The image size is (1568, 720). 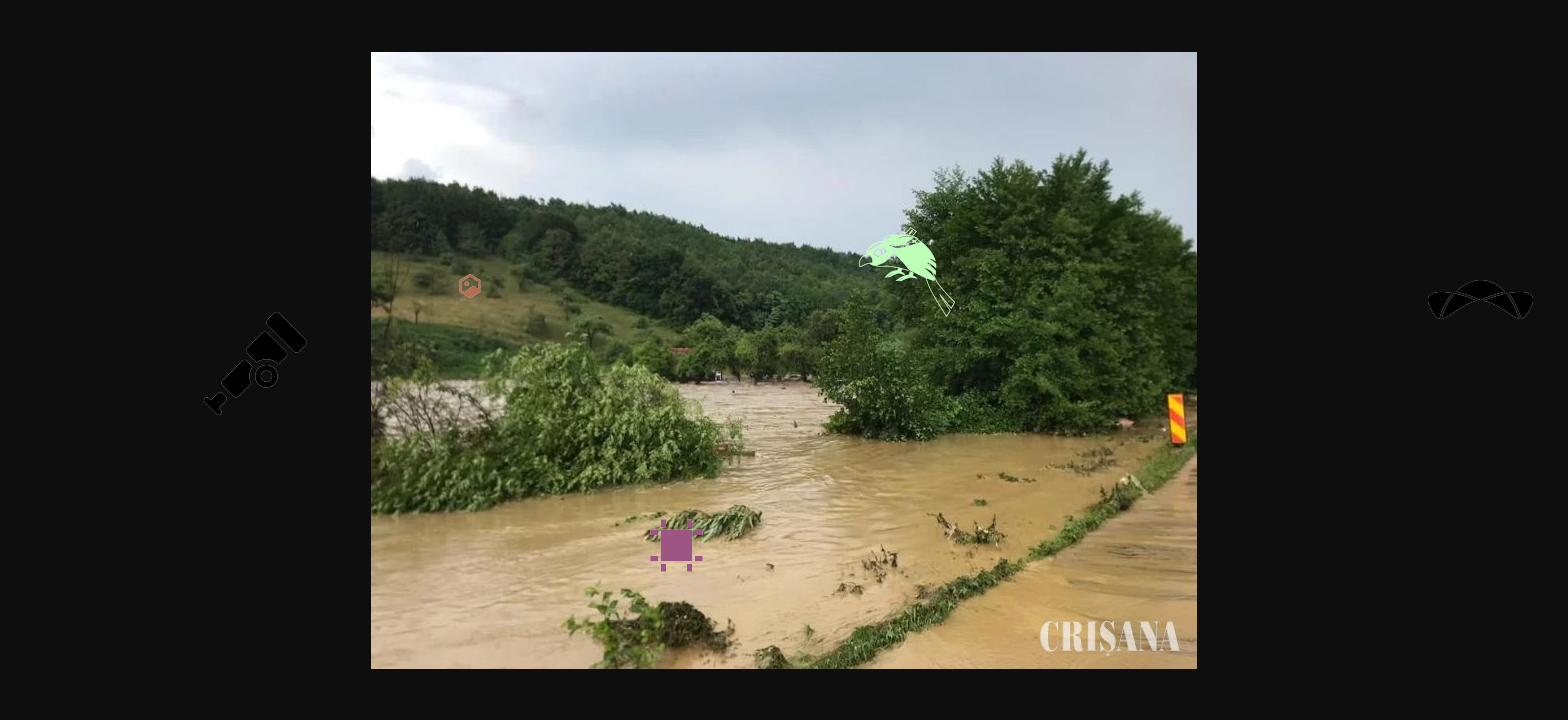 What do you see at coordinates (676, 545) in the screenshot?
I see `select or edit an artboard` at bounding box center [676, 545].